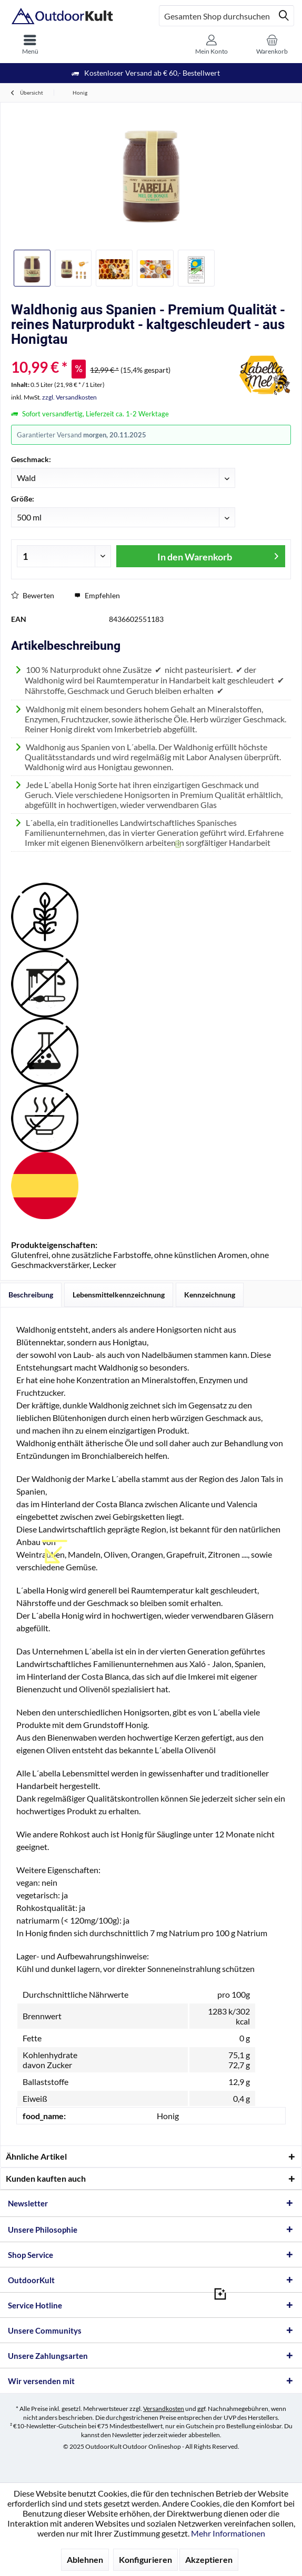 The width and height of the screenshot is (302, 2576). I want to click on apply filters or effects to a photo, so click(220, 2294).